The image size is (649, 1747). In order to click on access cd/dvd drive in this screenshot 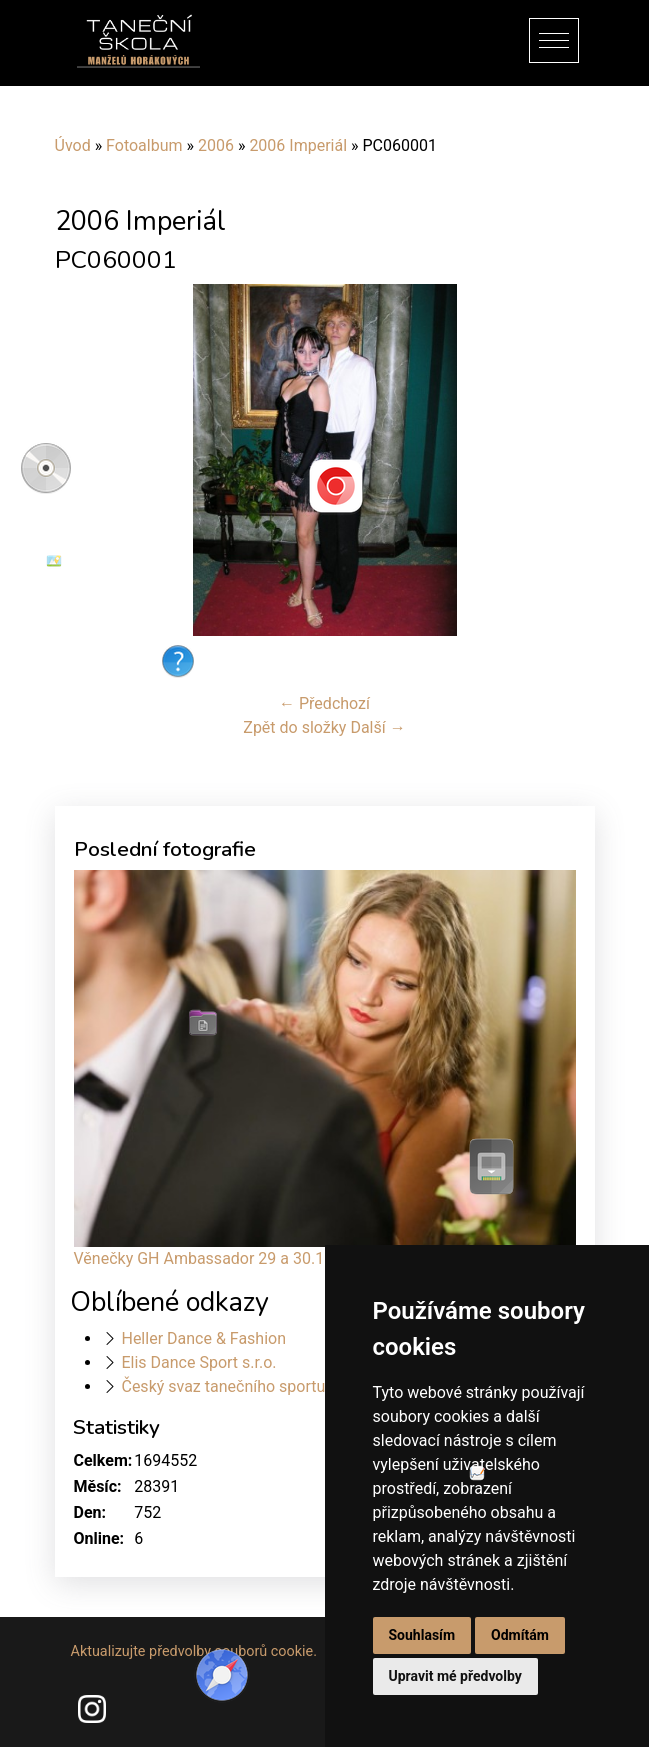, I will do `click(46, 468)`.